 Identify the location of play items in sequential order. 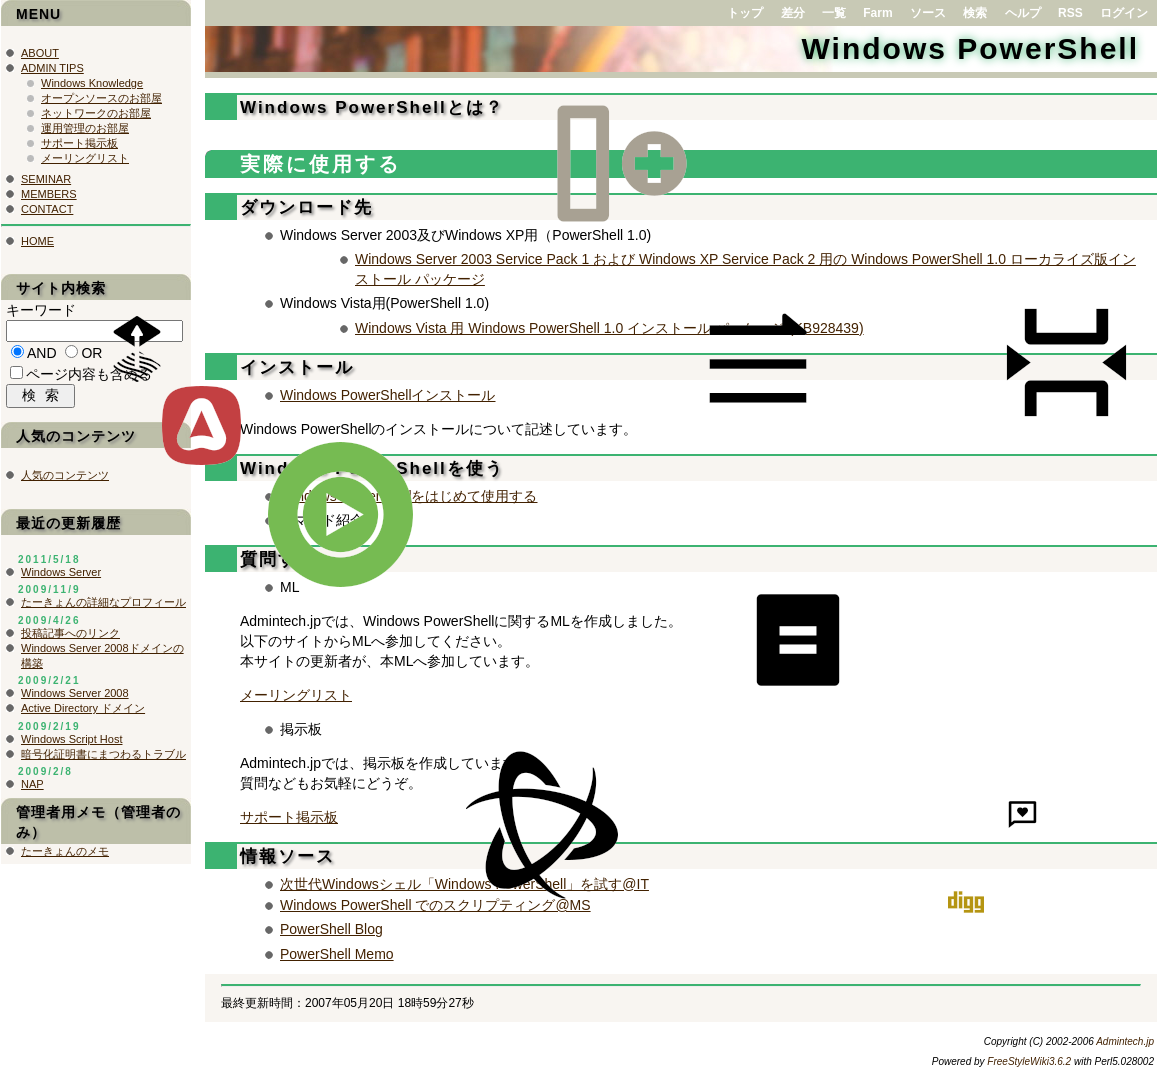
(758, 364).